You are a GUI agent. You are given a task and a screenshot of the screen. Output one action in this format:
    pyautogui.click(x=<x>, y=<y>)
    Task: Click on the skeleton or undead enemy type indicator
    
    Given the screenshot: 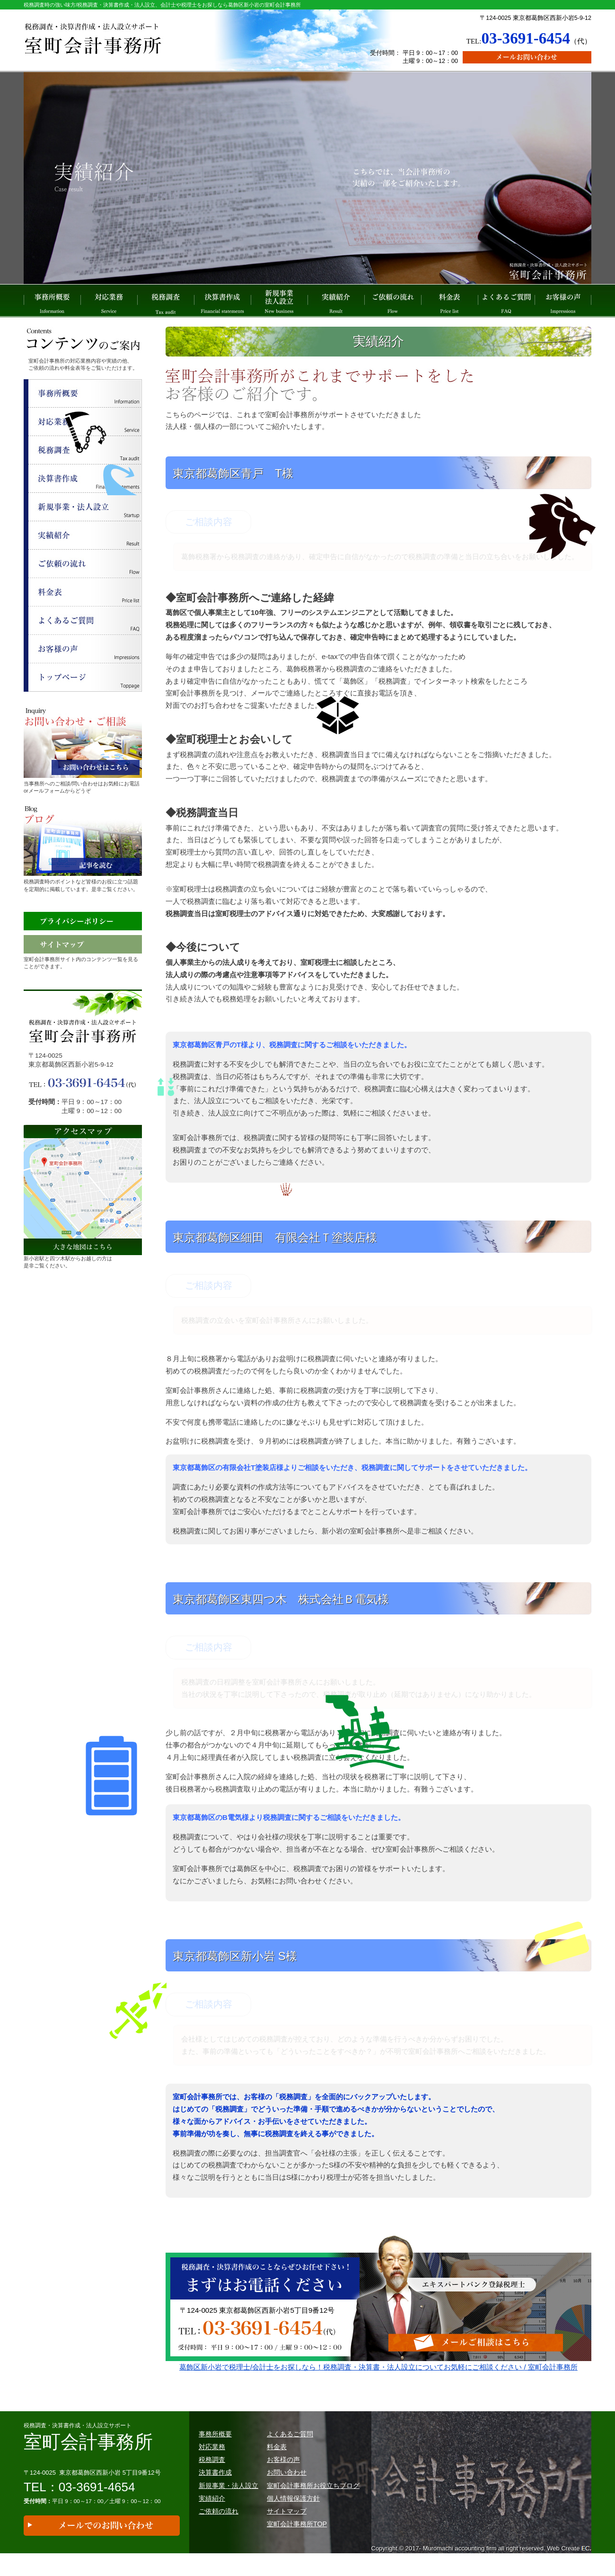 What is the action you would take?
    pyautogui.click(x=286, y=1189)
    